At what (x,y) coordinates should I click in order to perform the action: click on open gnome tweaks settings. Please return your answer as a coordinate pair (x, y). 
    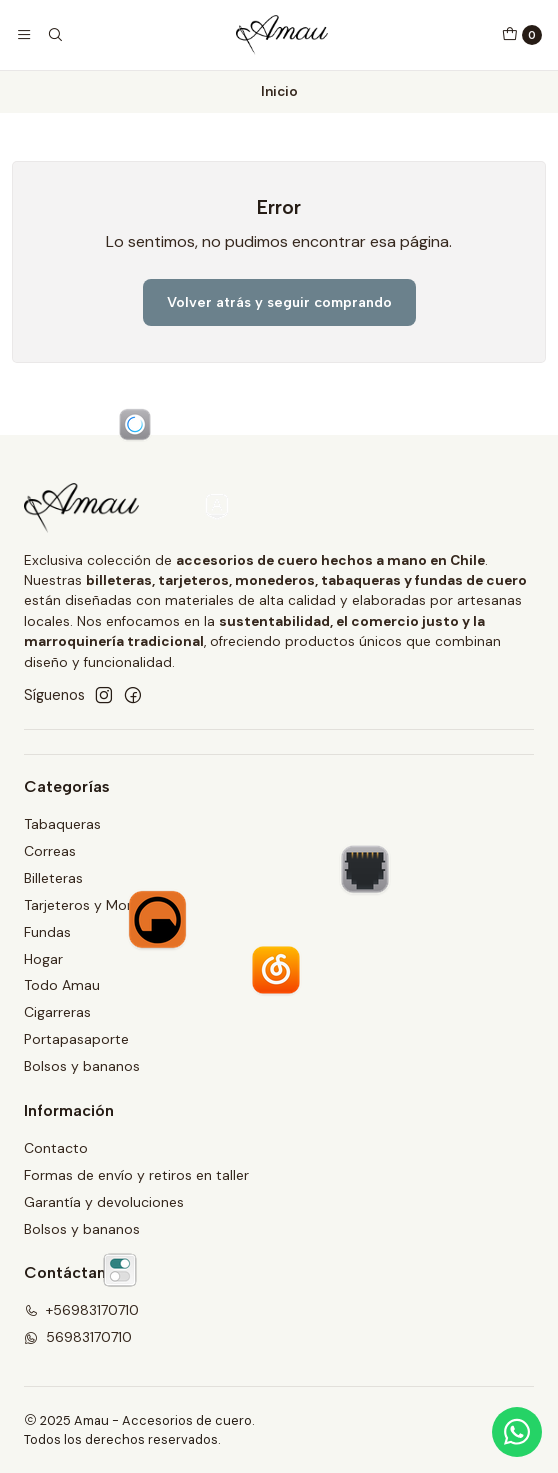
    Looking at the image, I should click on (120, 1270).